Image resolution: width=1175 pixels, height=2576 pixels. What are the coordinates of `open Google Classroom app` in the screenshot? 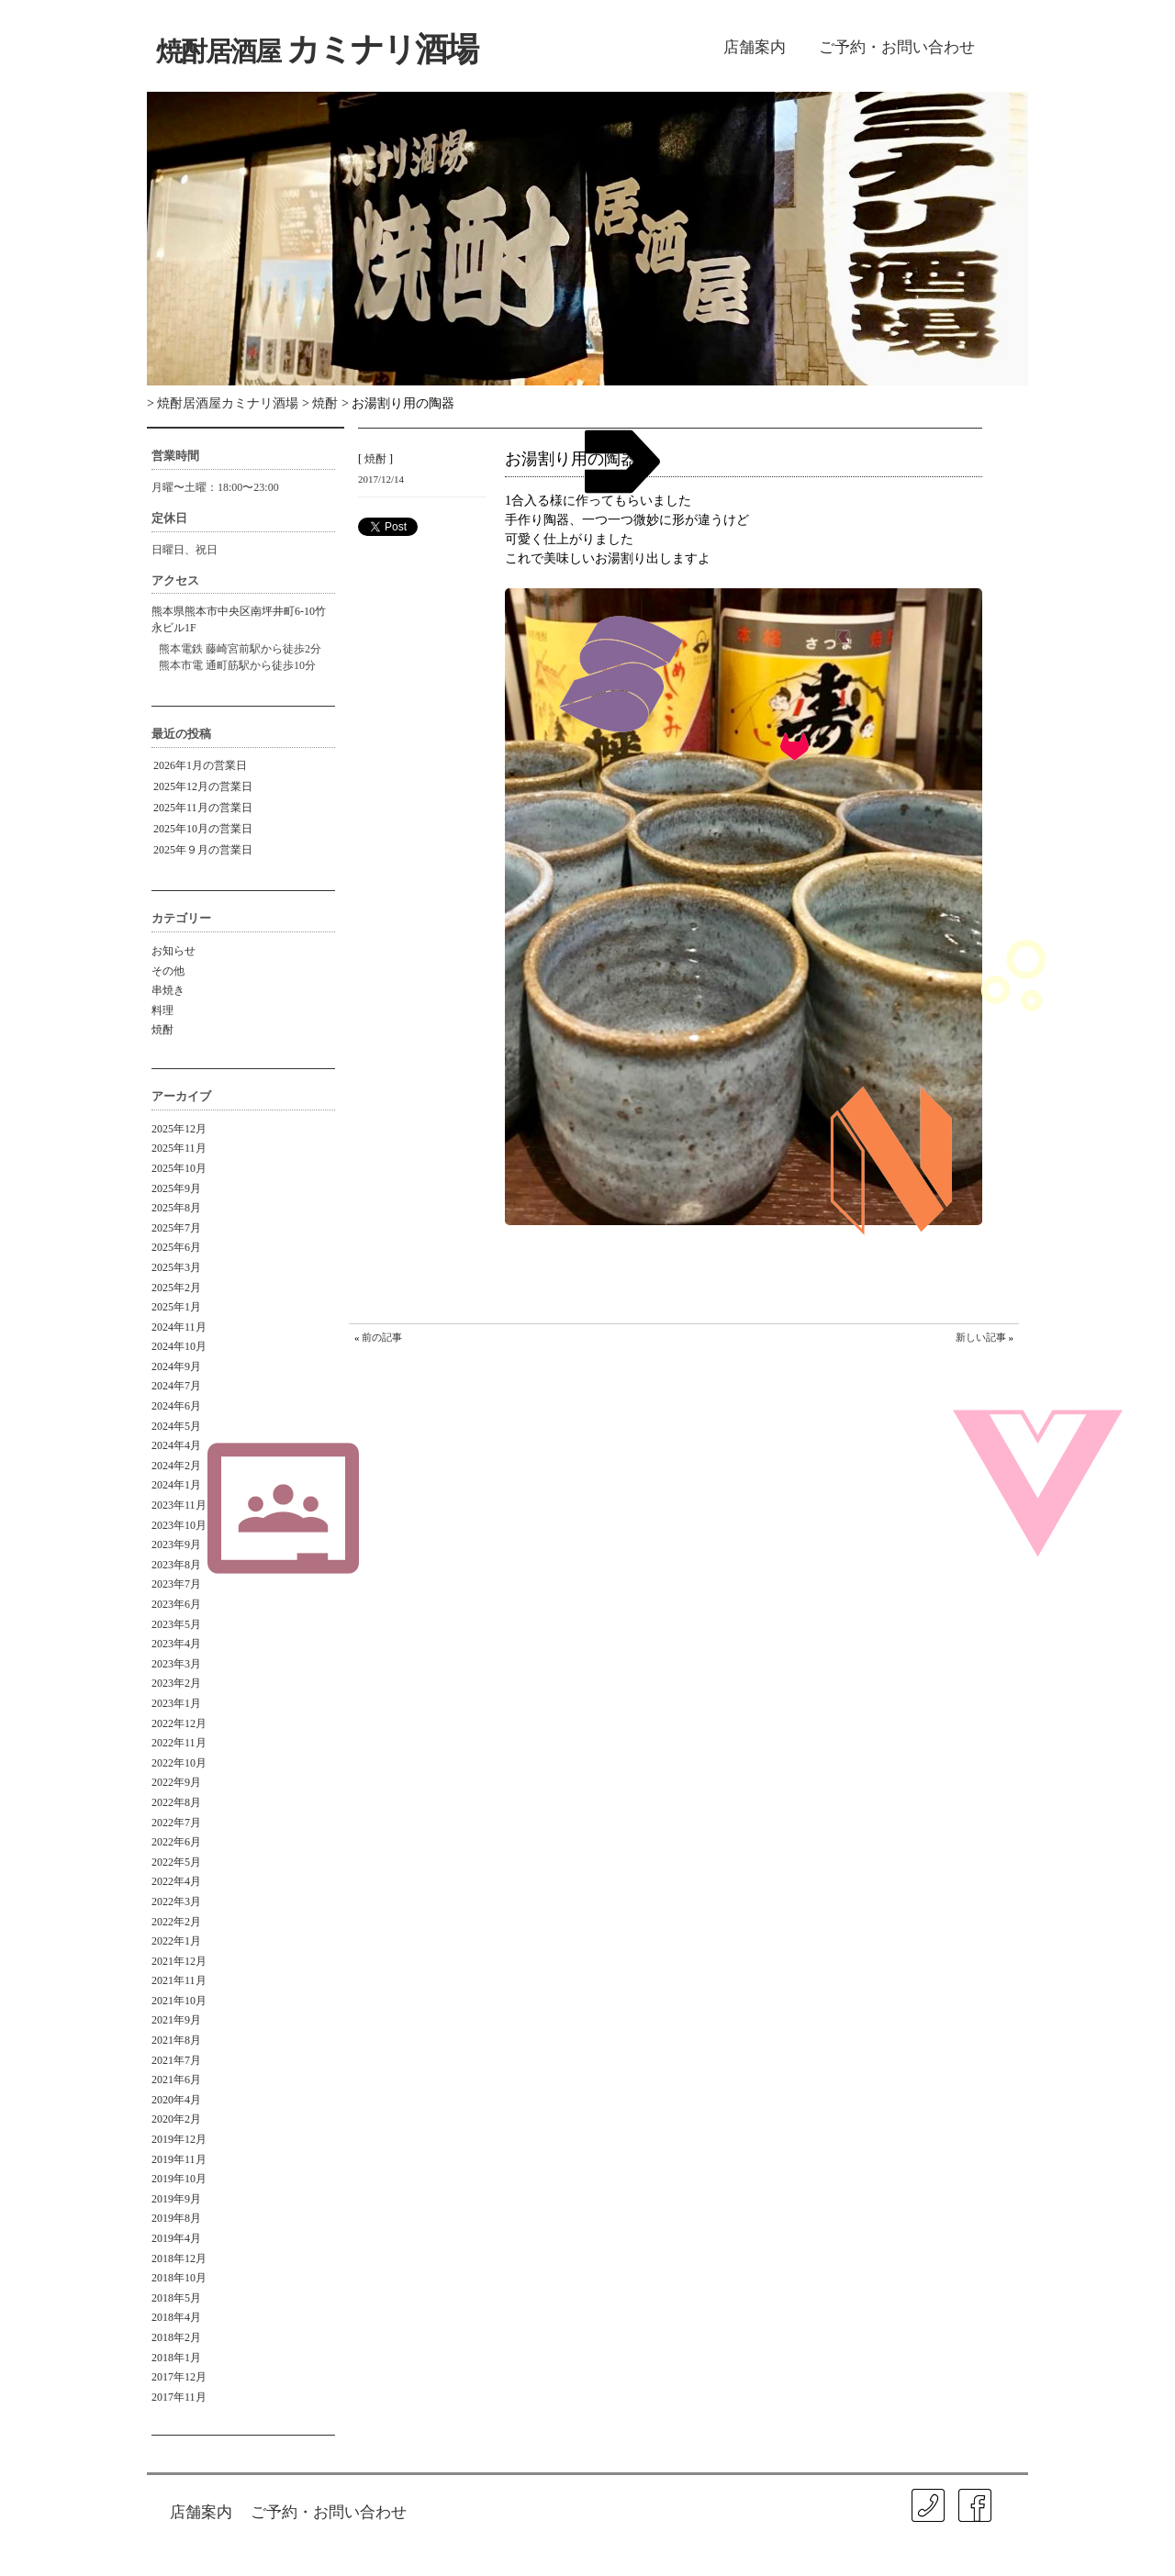 It's located at (283, 1508).